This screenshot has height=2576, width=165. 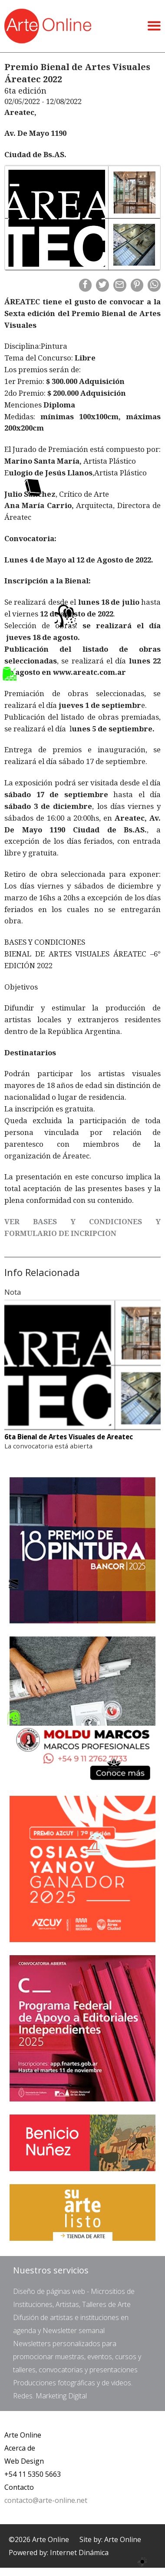 I want to click on indicates vibration or haptic feedback is enabled, so click(x=142, y=2562).